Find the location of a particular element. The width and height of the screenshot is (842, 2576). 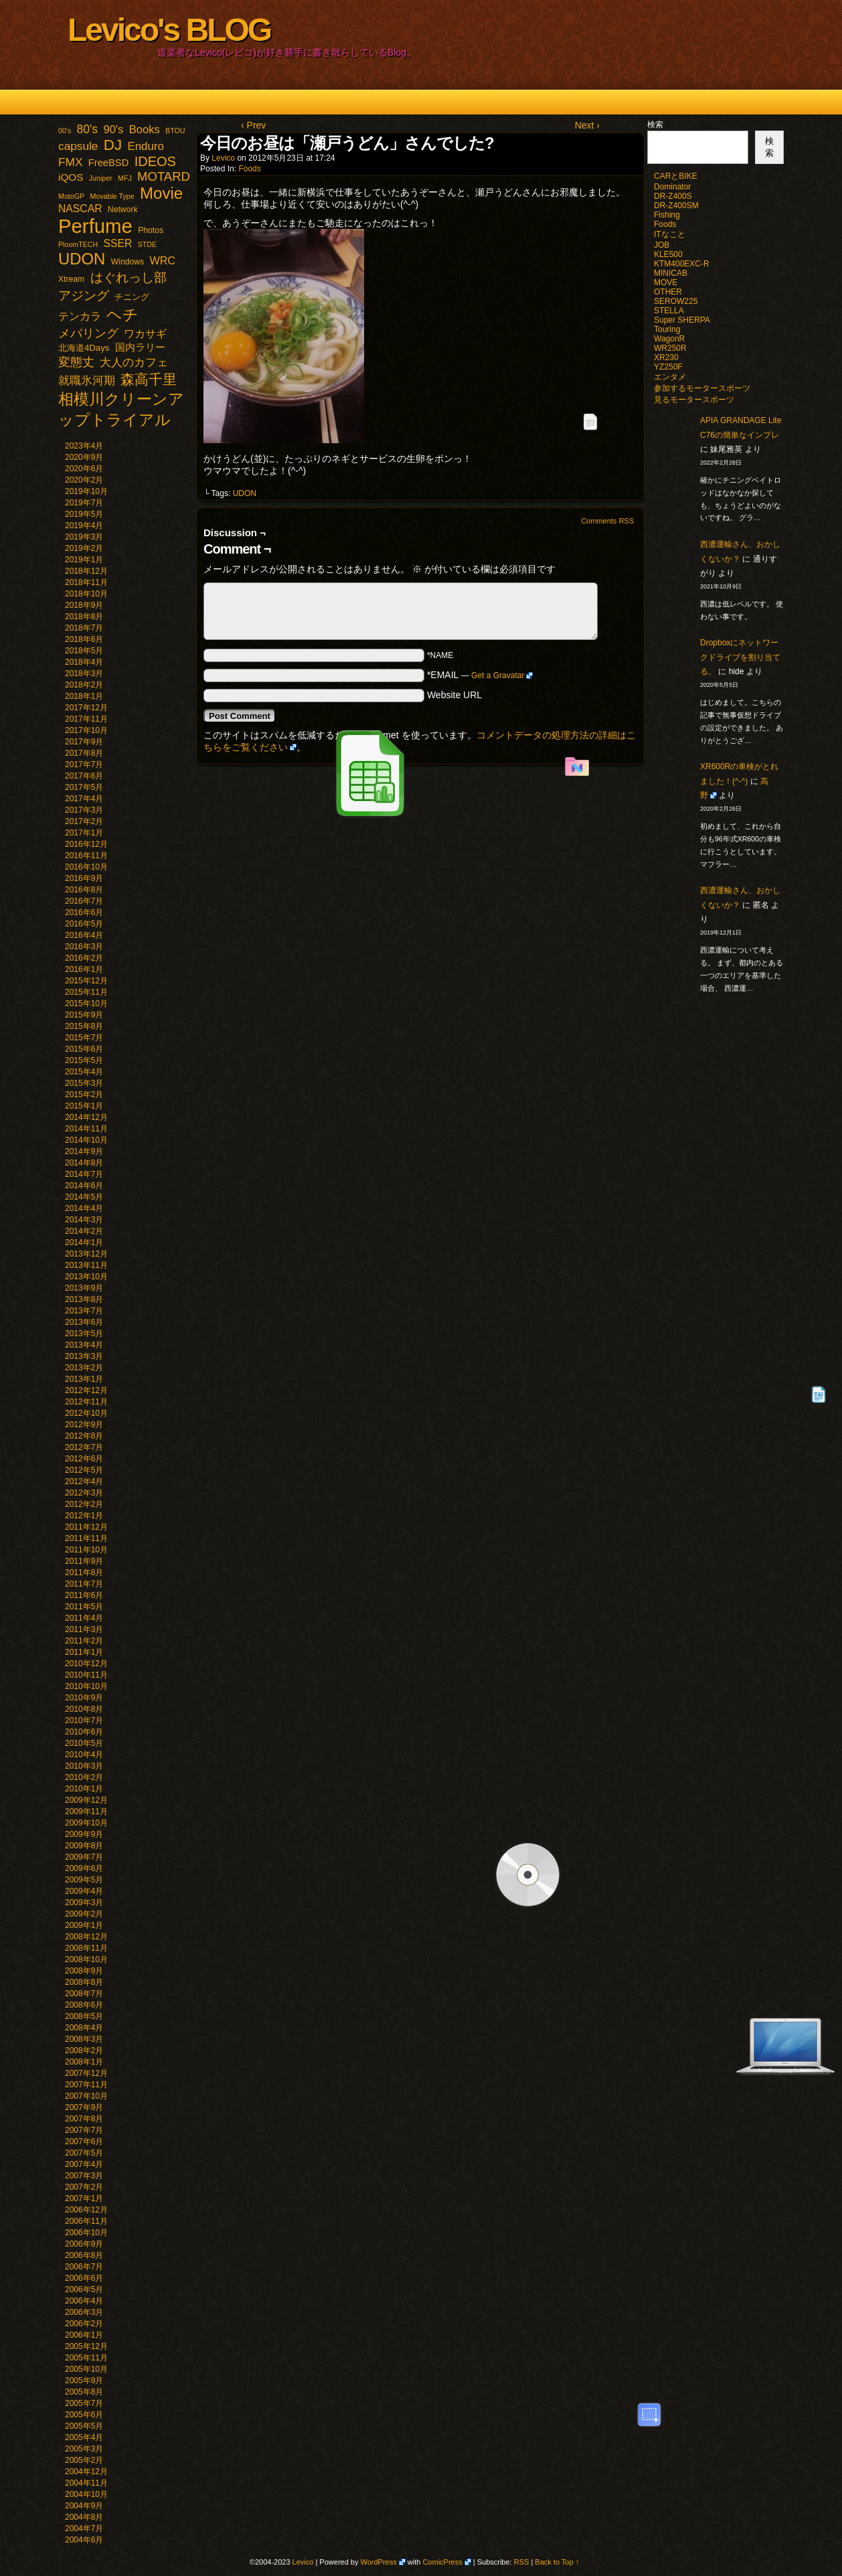

take a screenshot is located at coordinates (649, 2415).